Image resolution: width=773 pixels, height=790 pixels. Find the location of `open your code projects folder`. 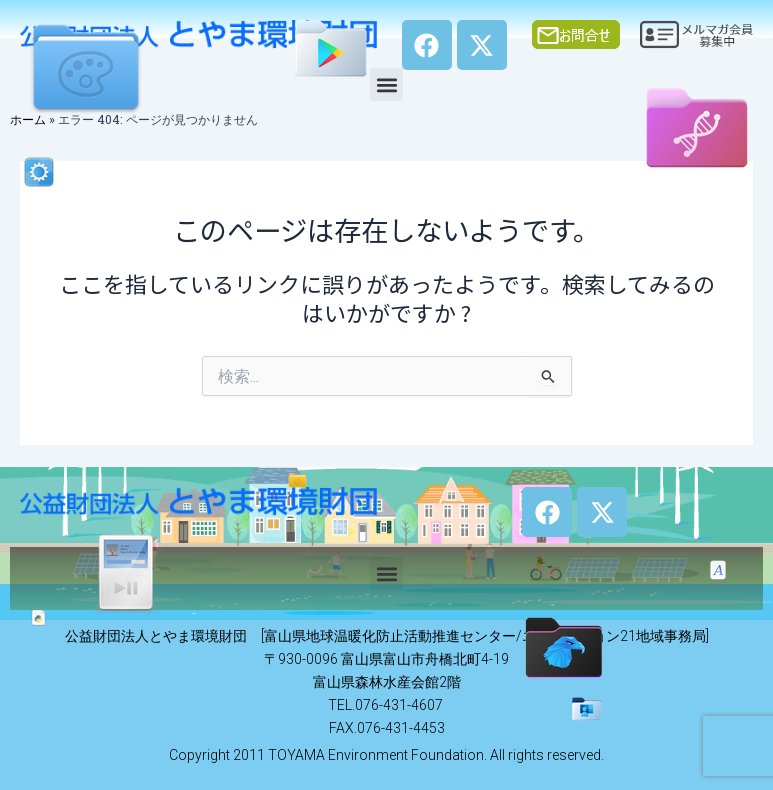

open your code projects folder is located at coordinates (297, 480).